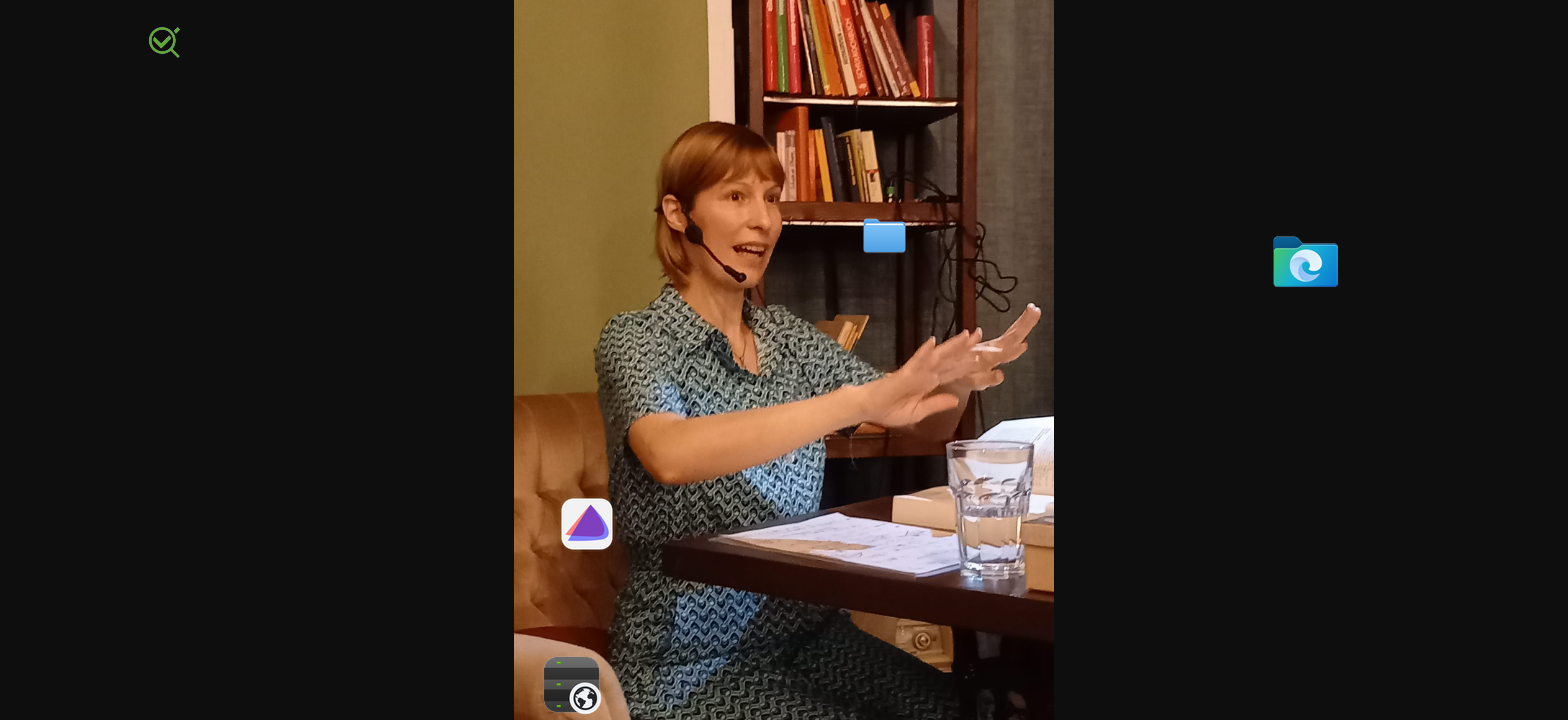  I want to click on open folder to view files, so click(884, 235).